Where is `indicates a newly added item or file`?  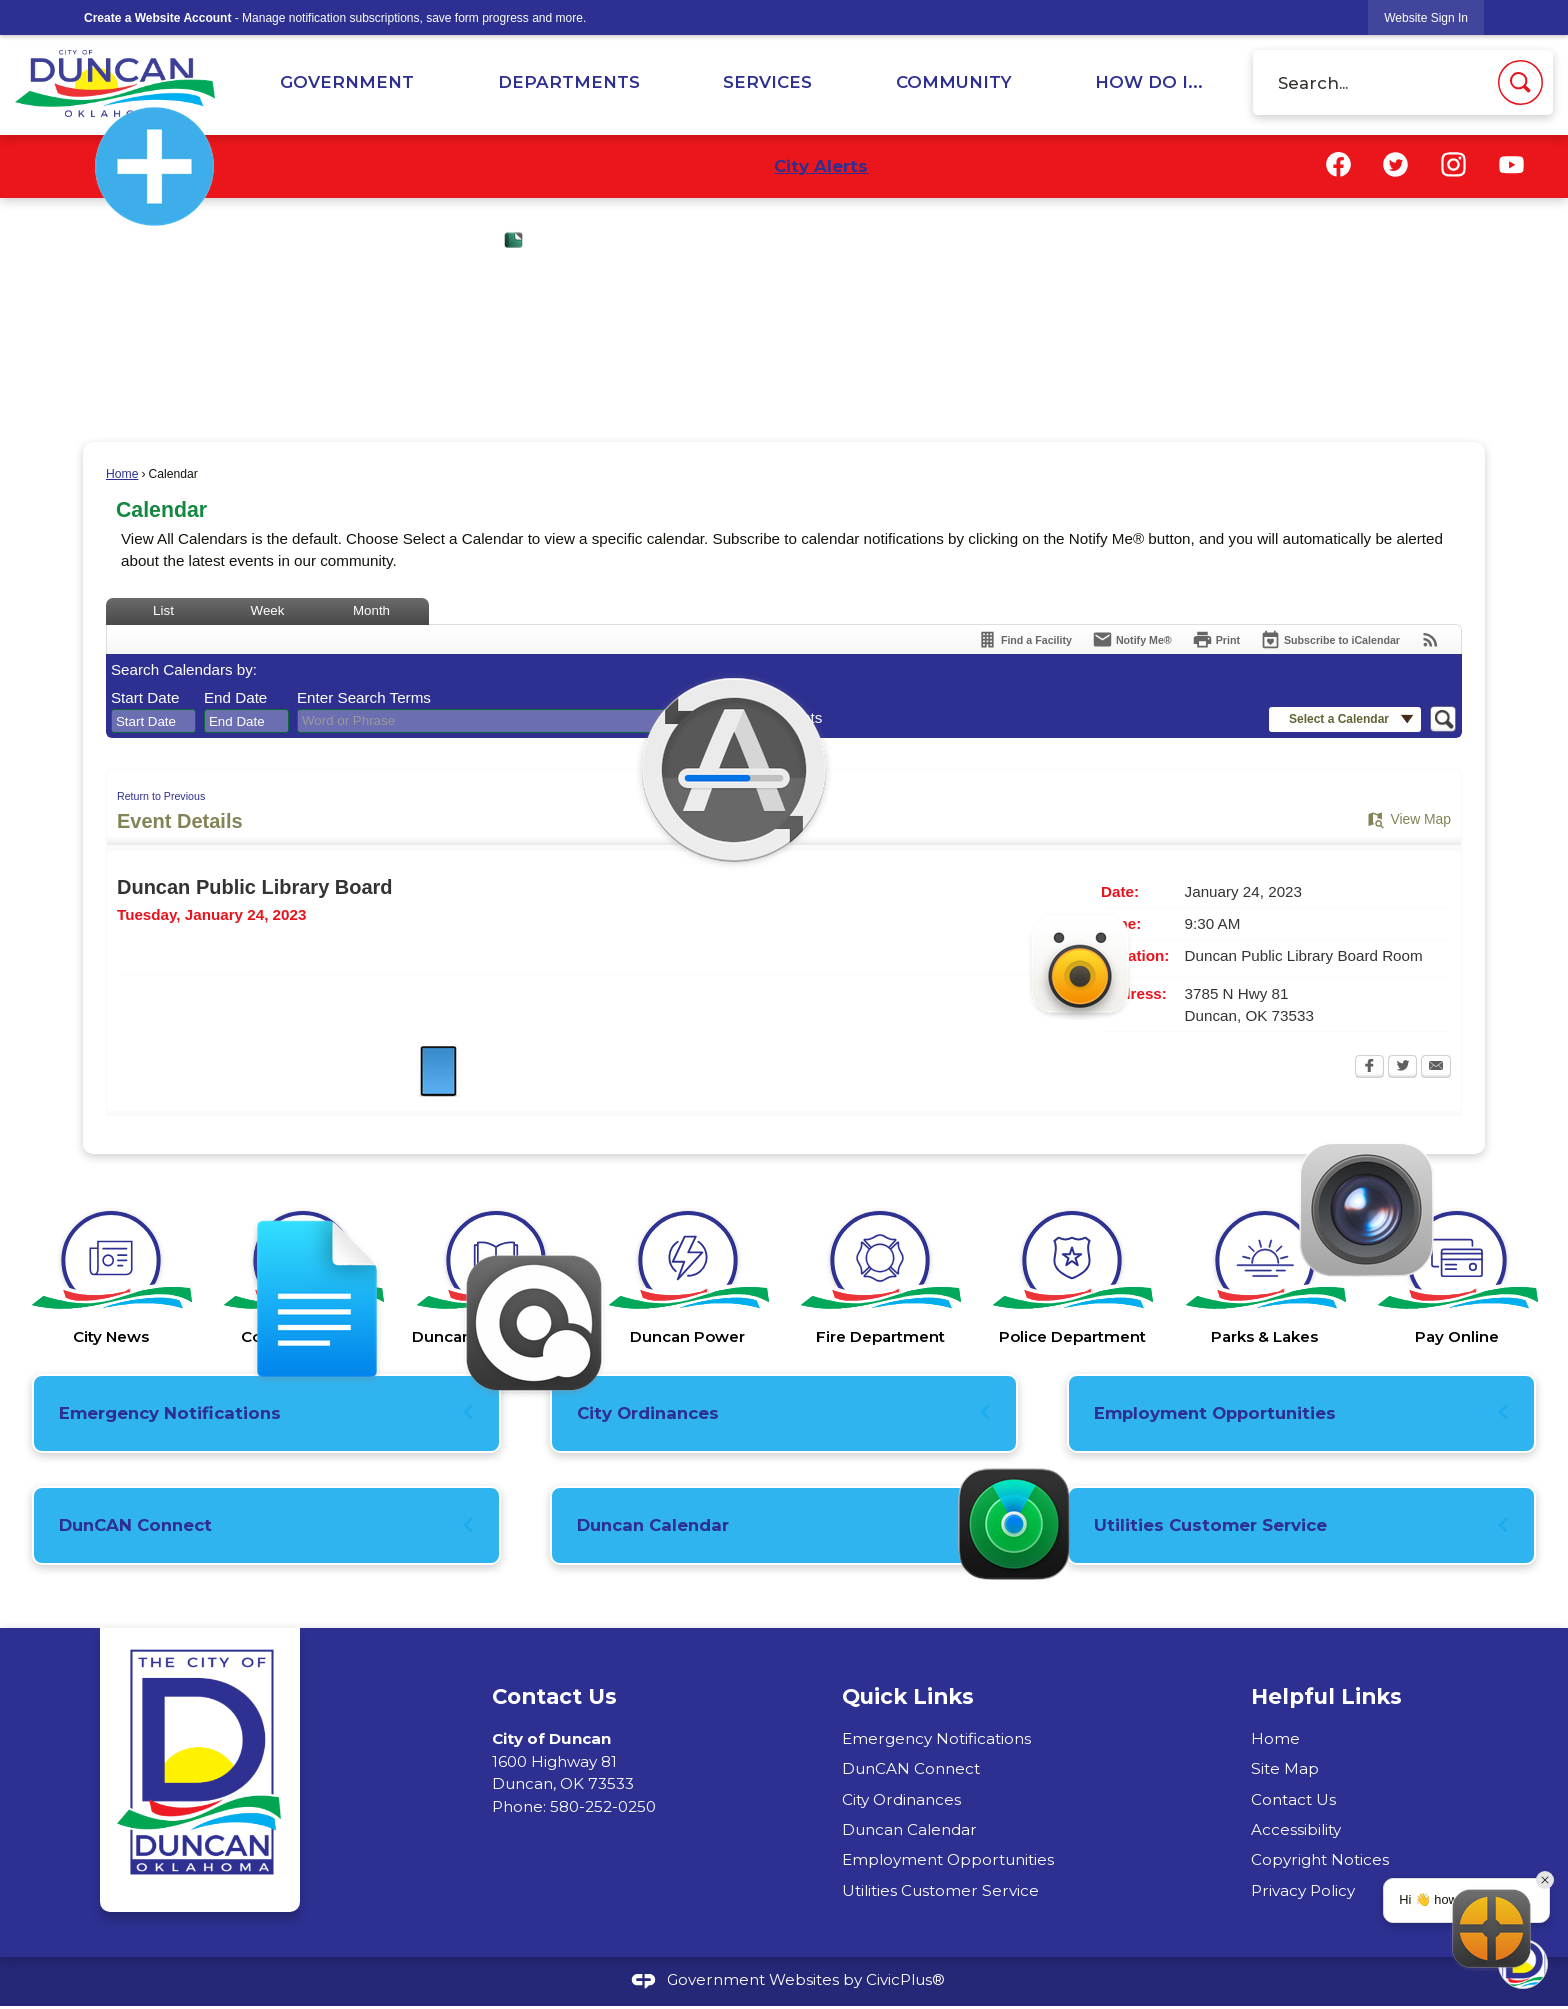 indicates a newly added item or file is located at coordinates (154, 166).